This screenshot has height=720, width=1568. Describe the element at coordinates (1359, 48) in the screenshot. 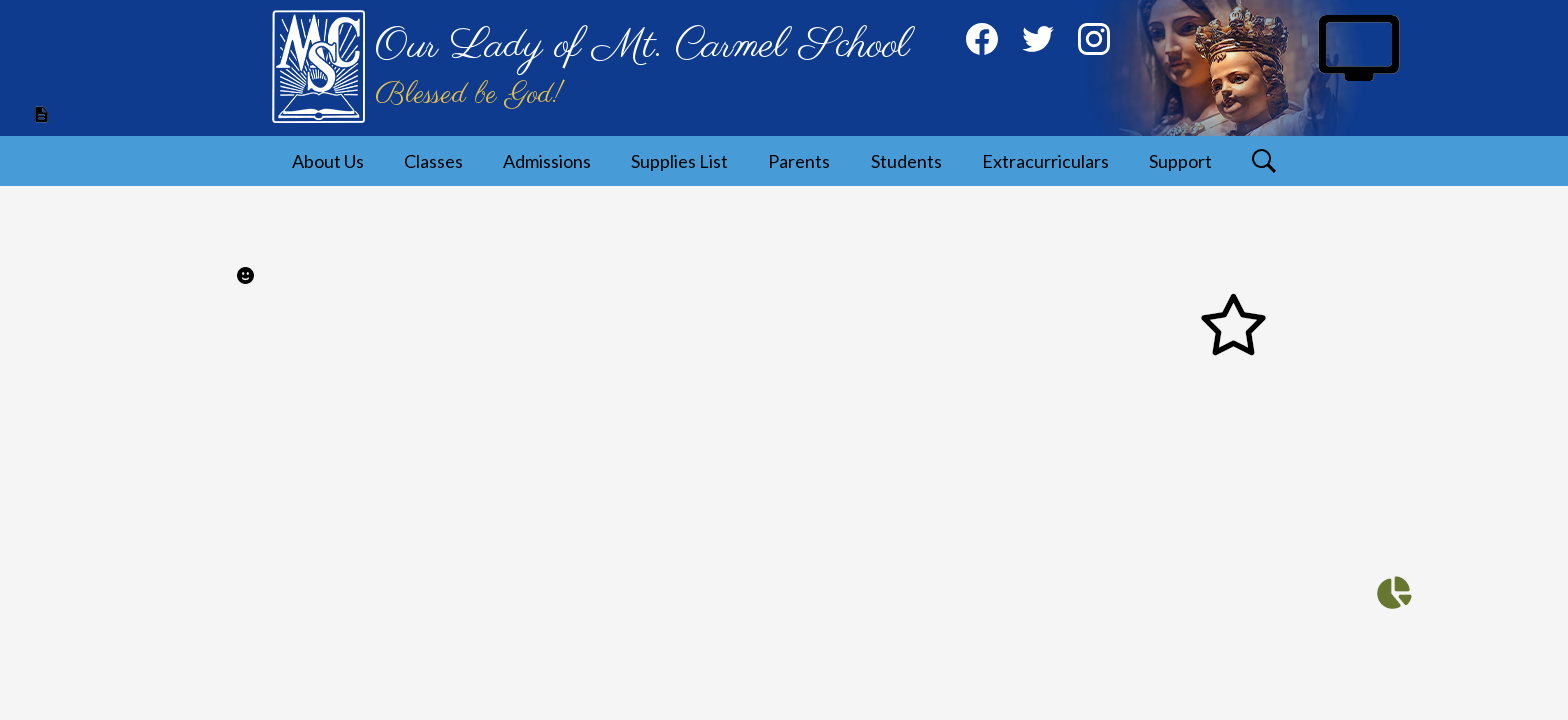

I see `access tv or display settings` at that location.